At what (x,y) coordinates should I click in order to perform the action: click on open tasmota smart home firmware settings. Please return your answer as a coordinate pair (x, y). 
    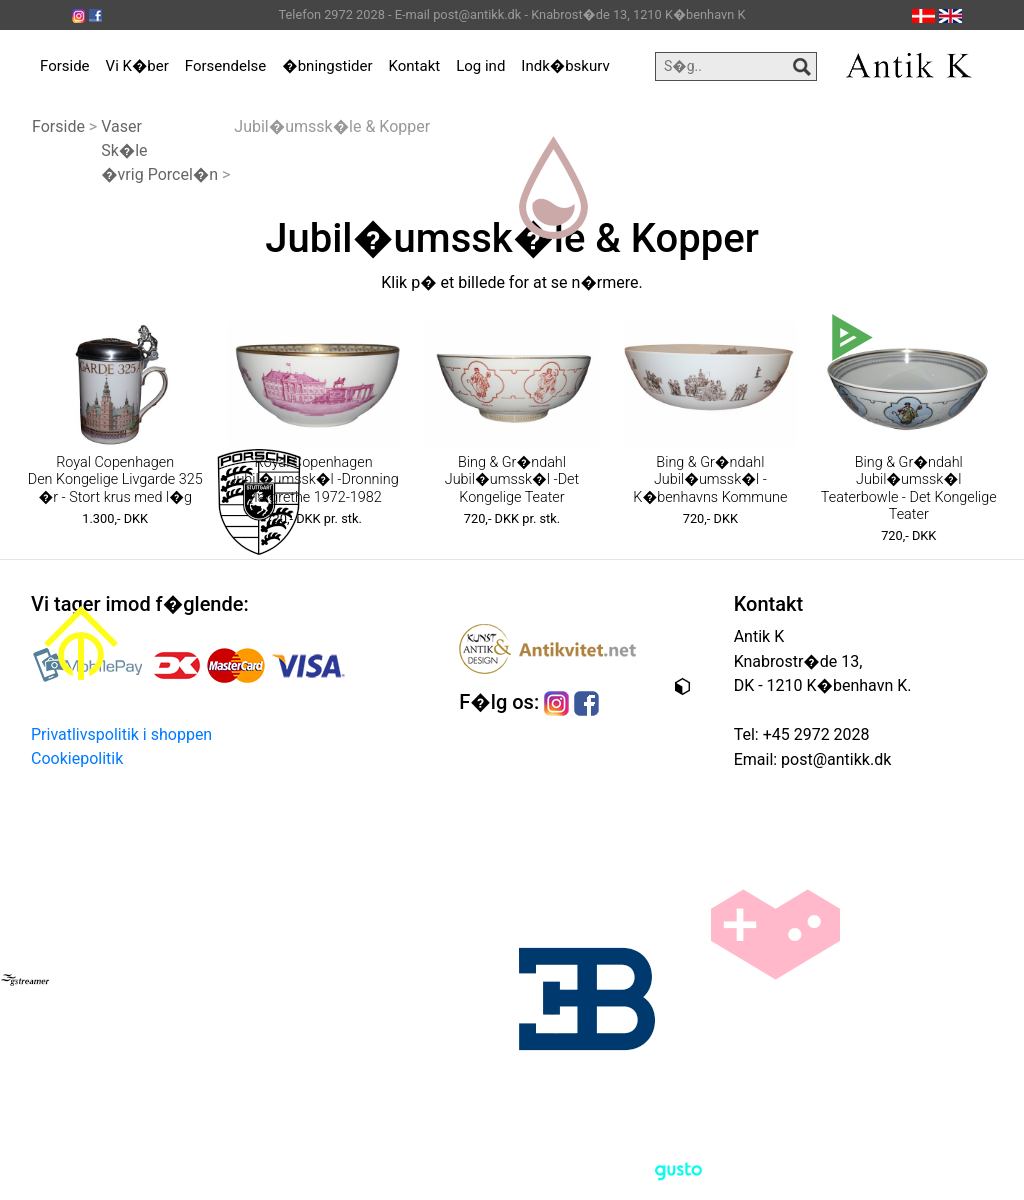
    Looking at the image, I should click on (81, 643).